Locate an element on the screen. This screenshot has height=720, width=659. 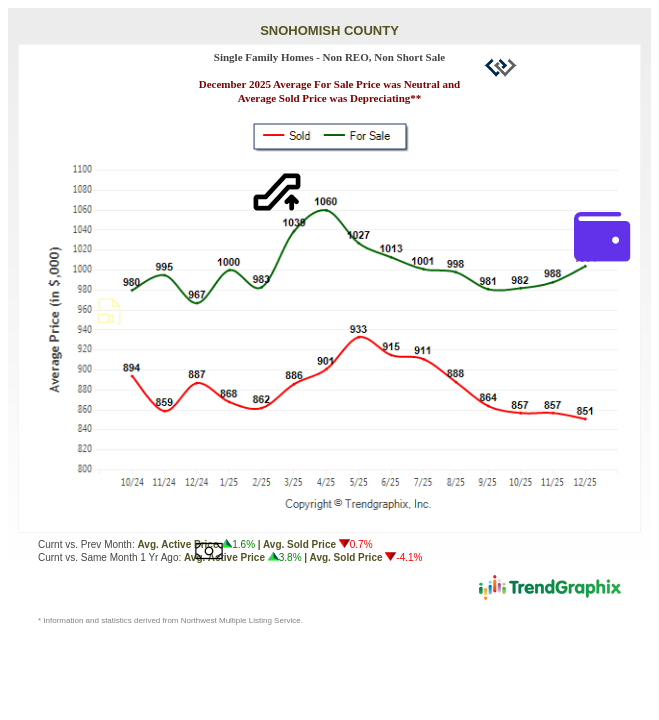
access your wallet or payment methods is located at coordinates (601, 239).